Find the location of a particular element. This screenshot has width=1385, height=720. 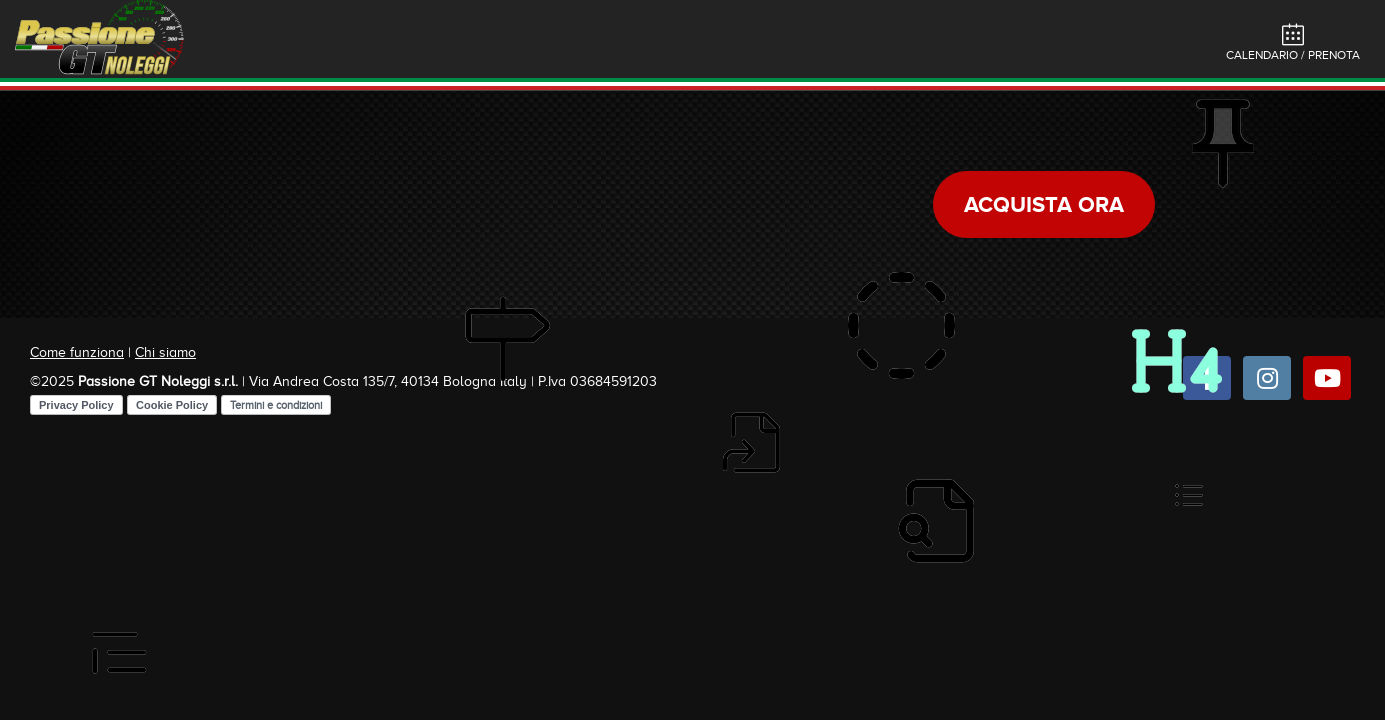

open a linked or referenced file is located at coordinates (755, 442).